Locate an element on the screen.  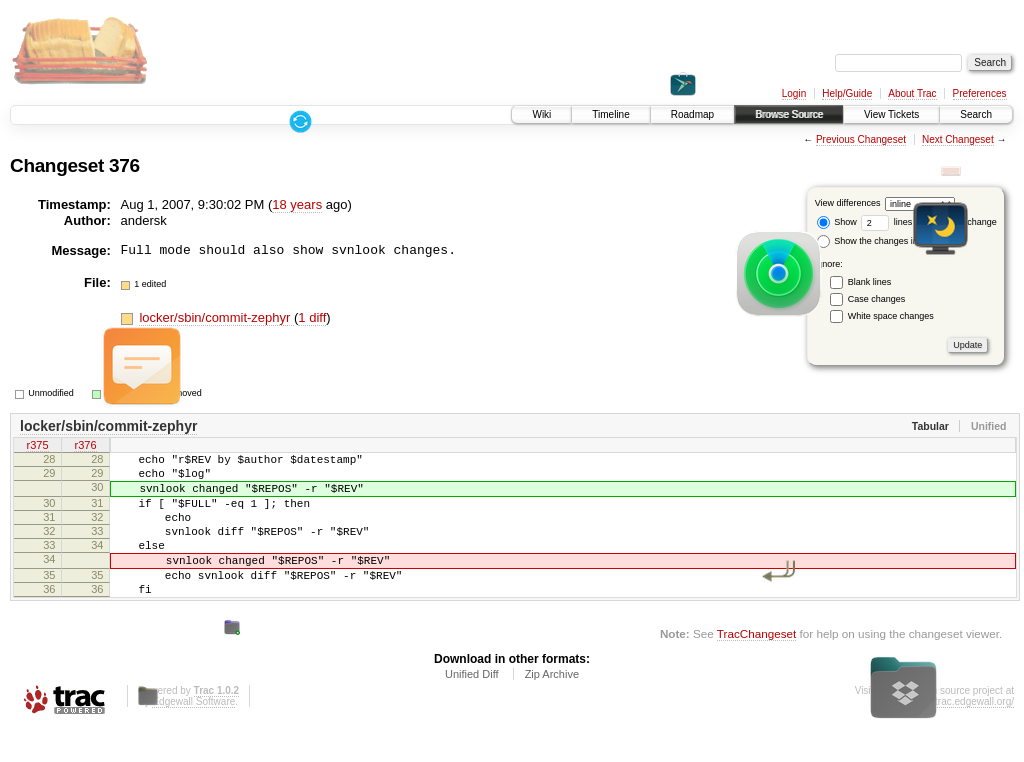
bluetooth keyboard connected is located at coordinates (951, 171).